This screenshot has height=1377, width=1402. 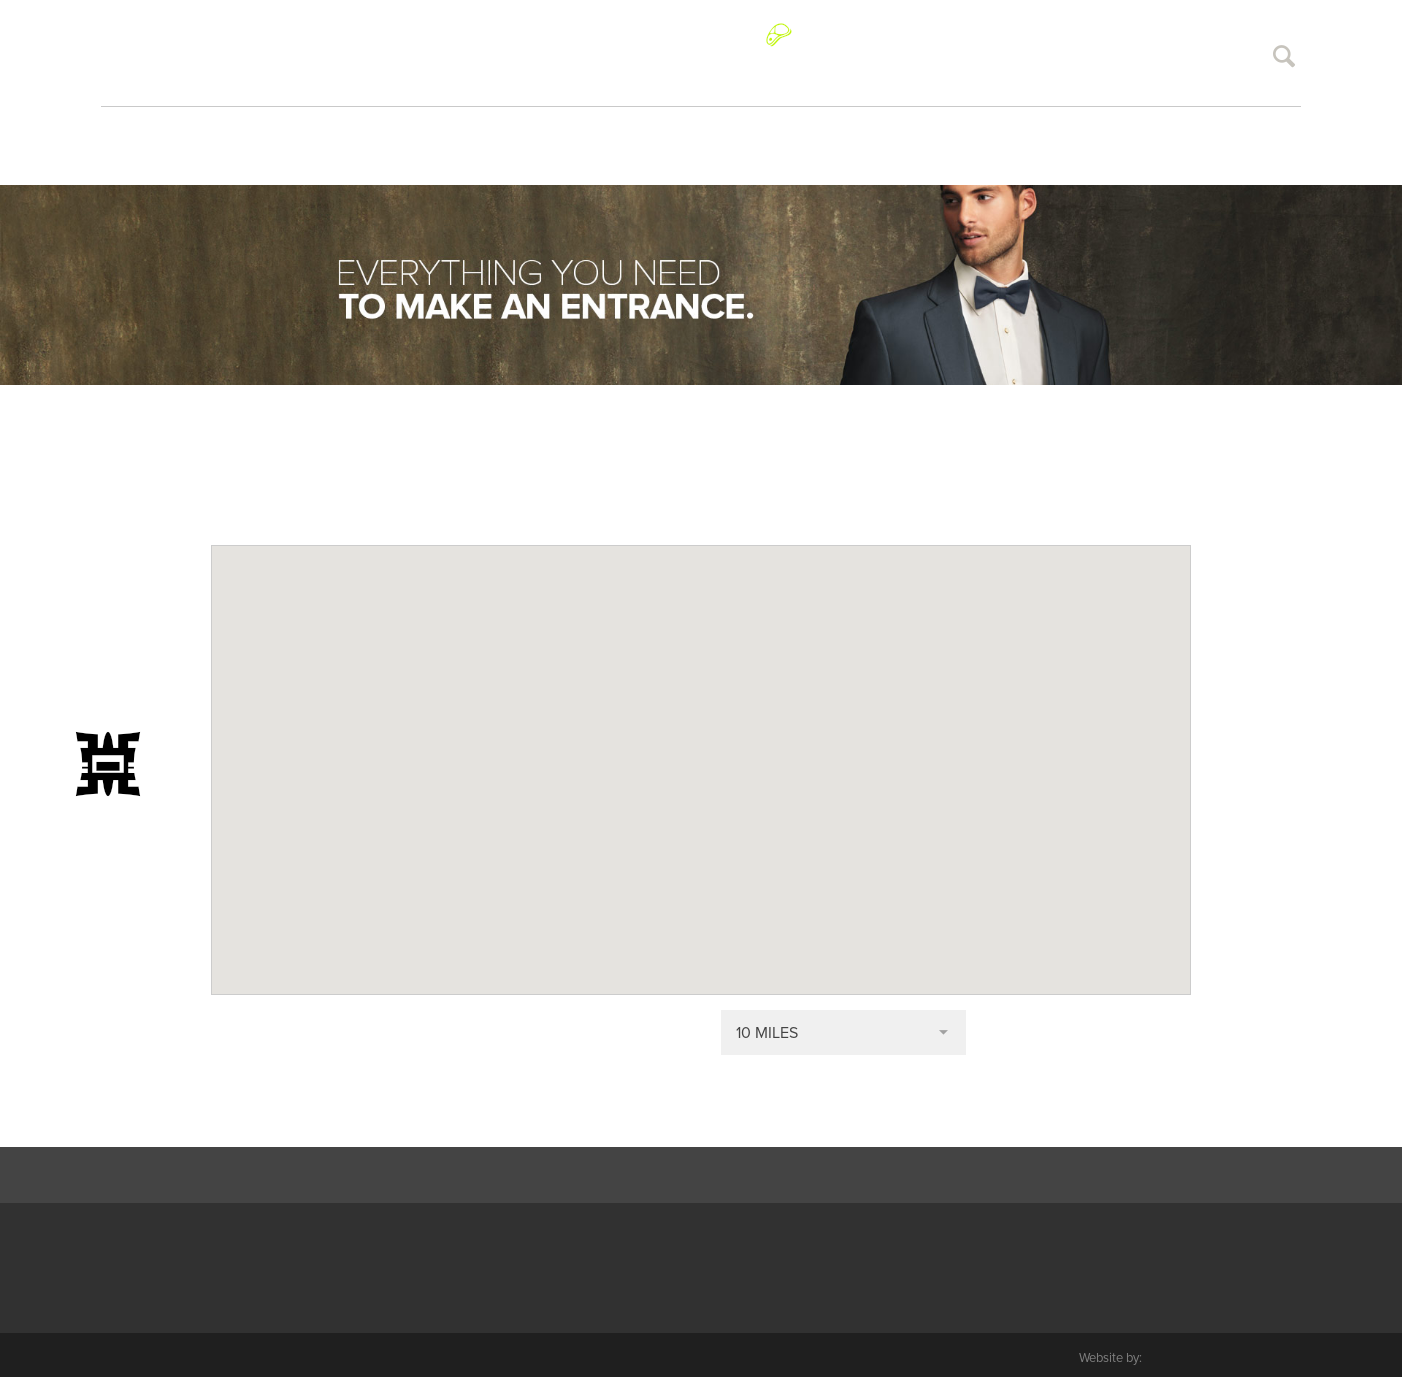 I want to click on browse meat or protein food options, so click(x=779, y=35).